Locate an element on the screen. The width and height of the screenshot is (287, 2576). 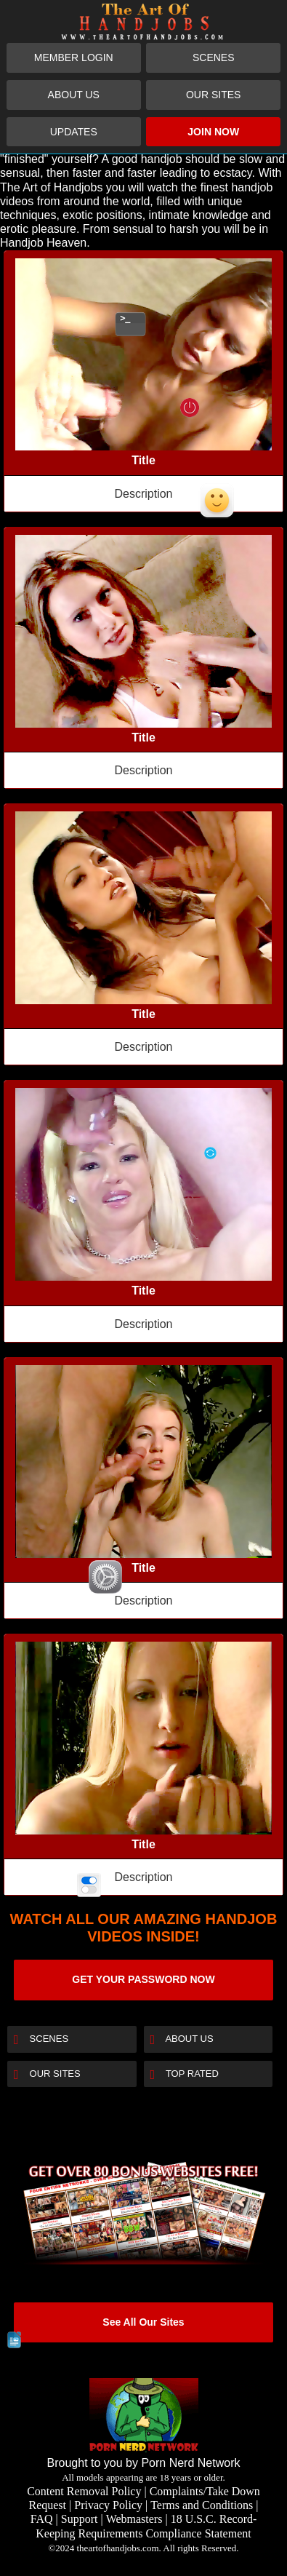
open the terminal application is located at coordinates (130, 324).